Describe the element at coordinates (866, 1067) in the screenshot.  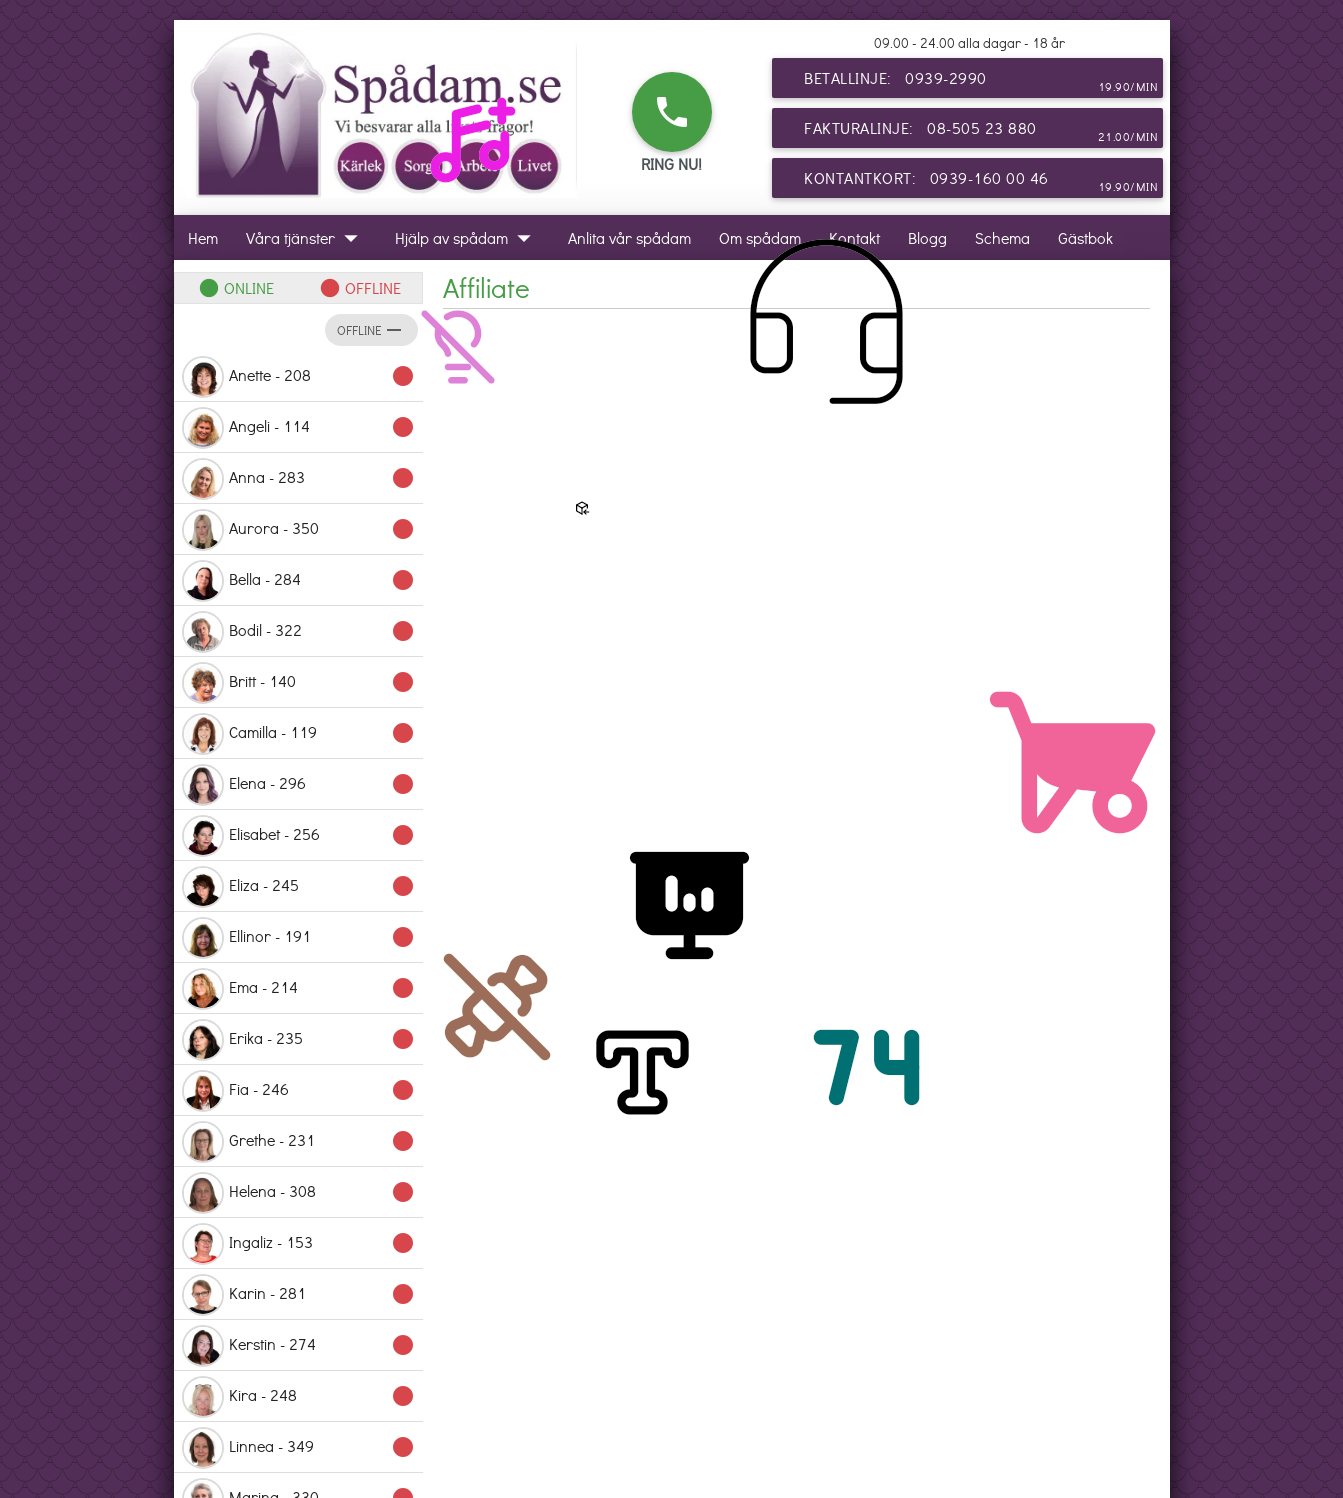
I see `displays the number 74 as a label or count indicator` at that location.